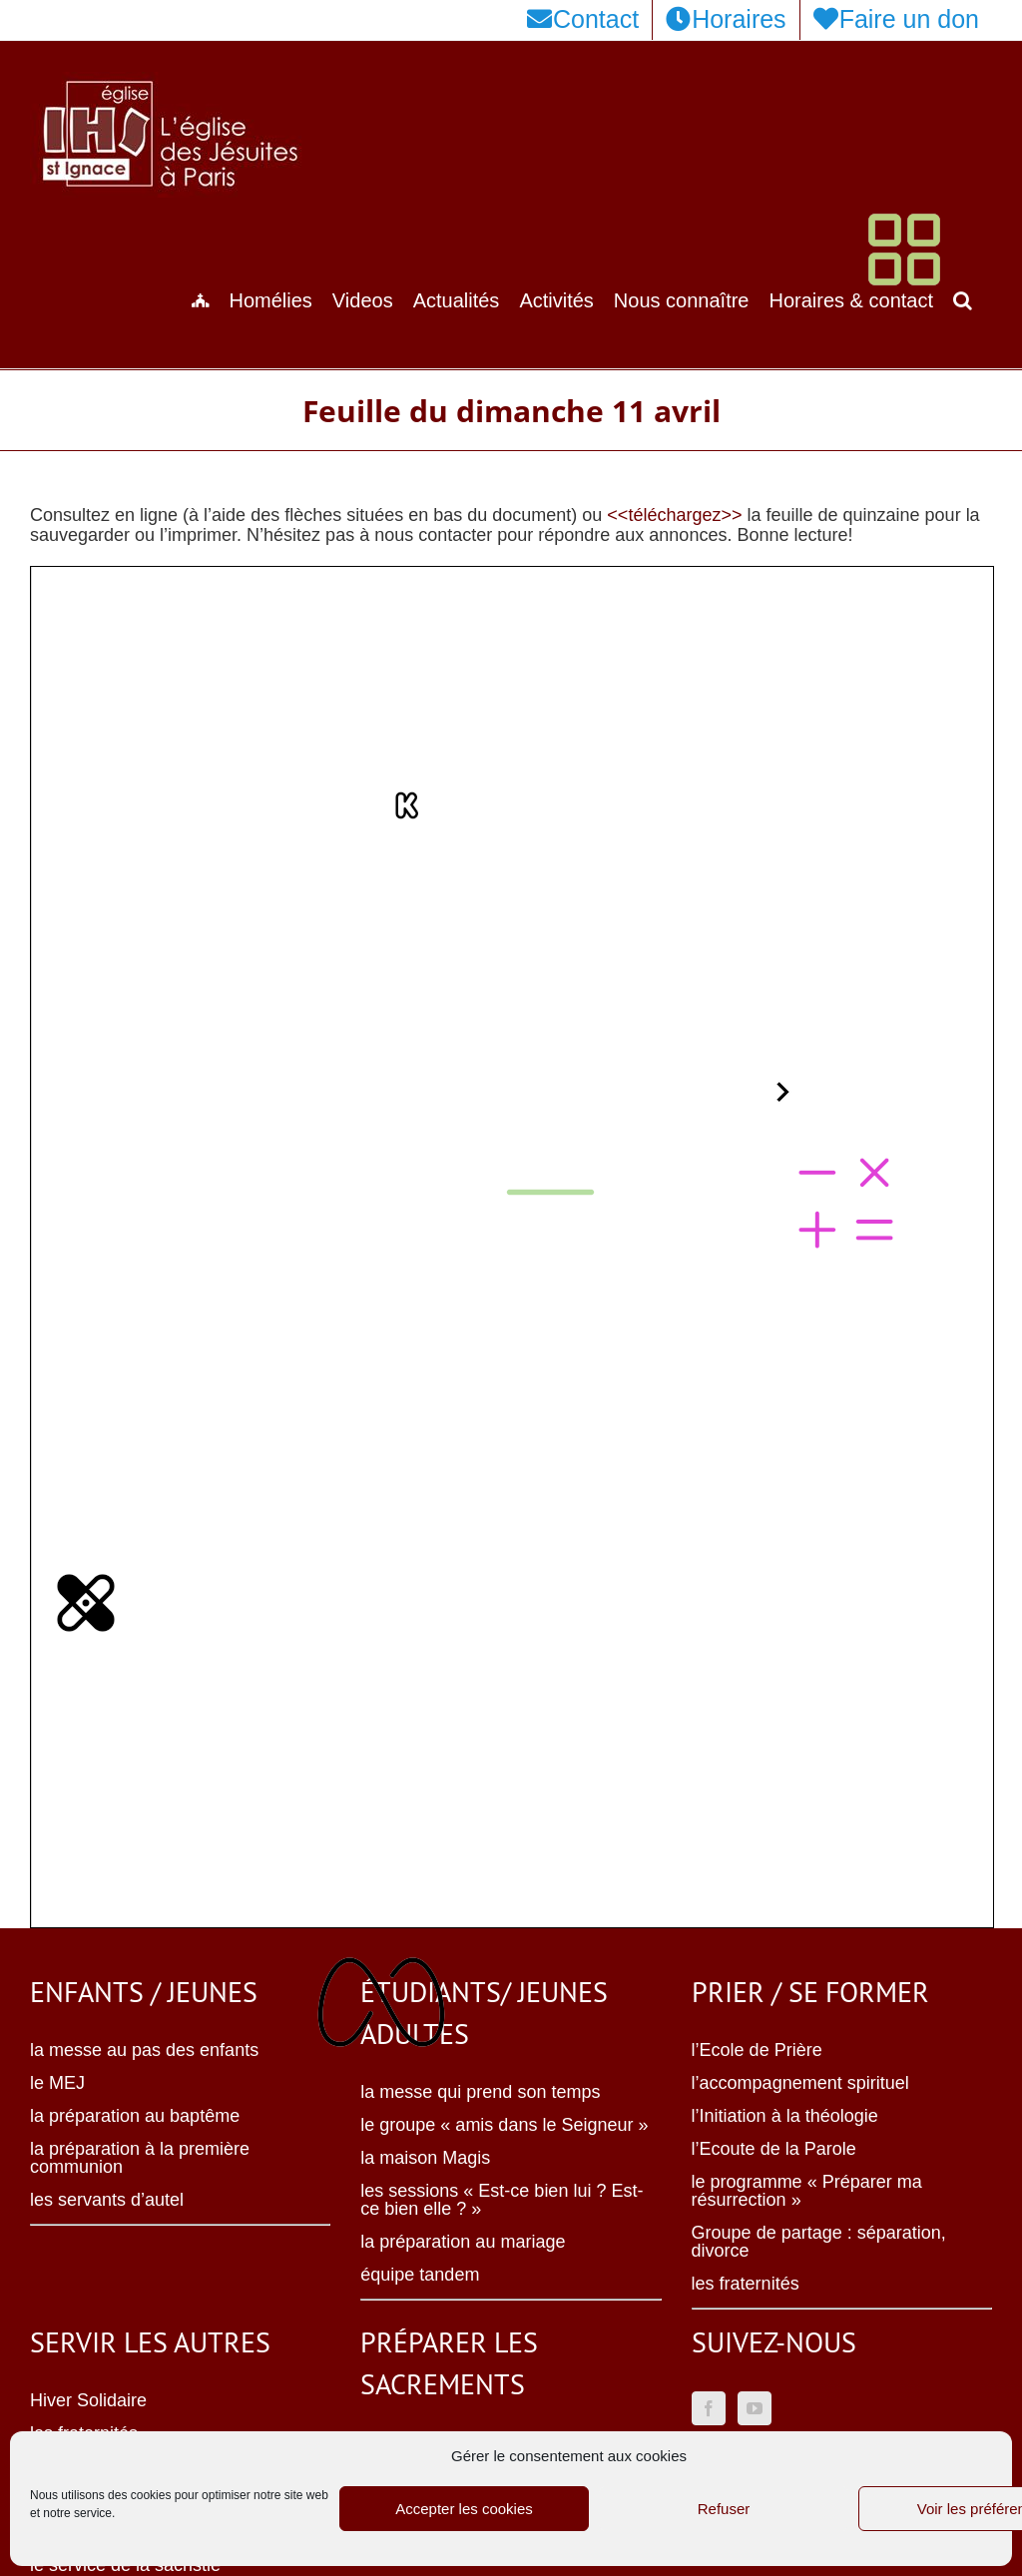  Describe the element at coordinates (550, 1192) in the screenshot. I see `decrease quantity or value` at that location.